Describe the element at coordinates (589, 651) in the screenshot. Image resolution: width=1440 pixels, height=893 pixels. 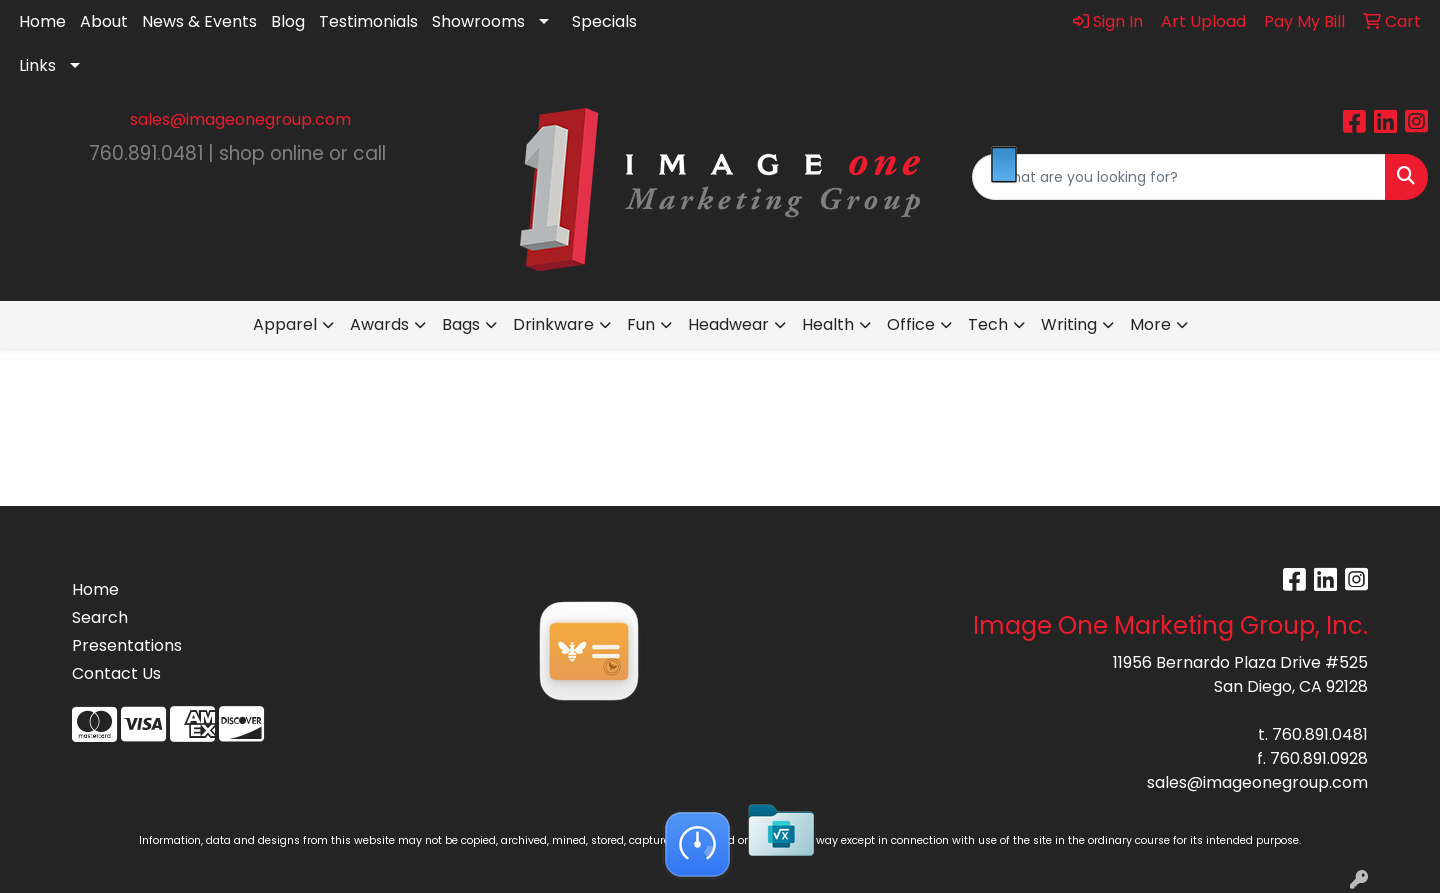
I see `open kandji passport login or authentication` at that location.